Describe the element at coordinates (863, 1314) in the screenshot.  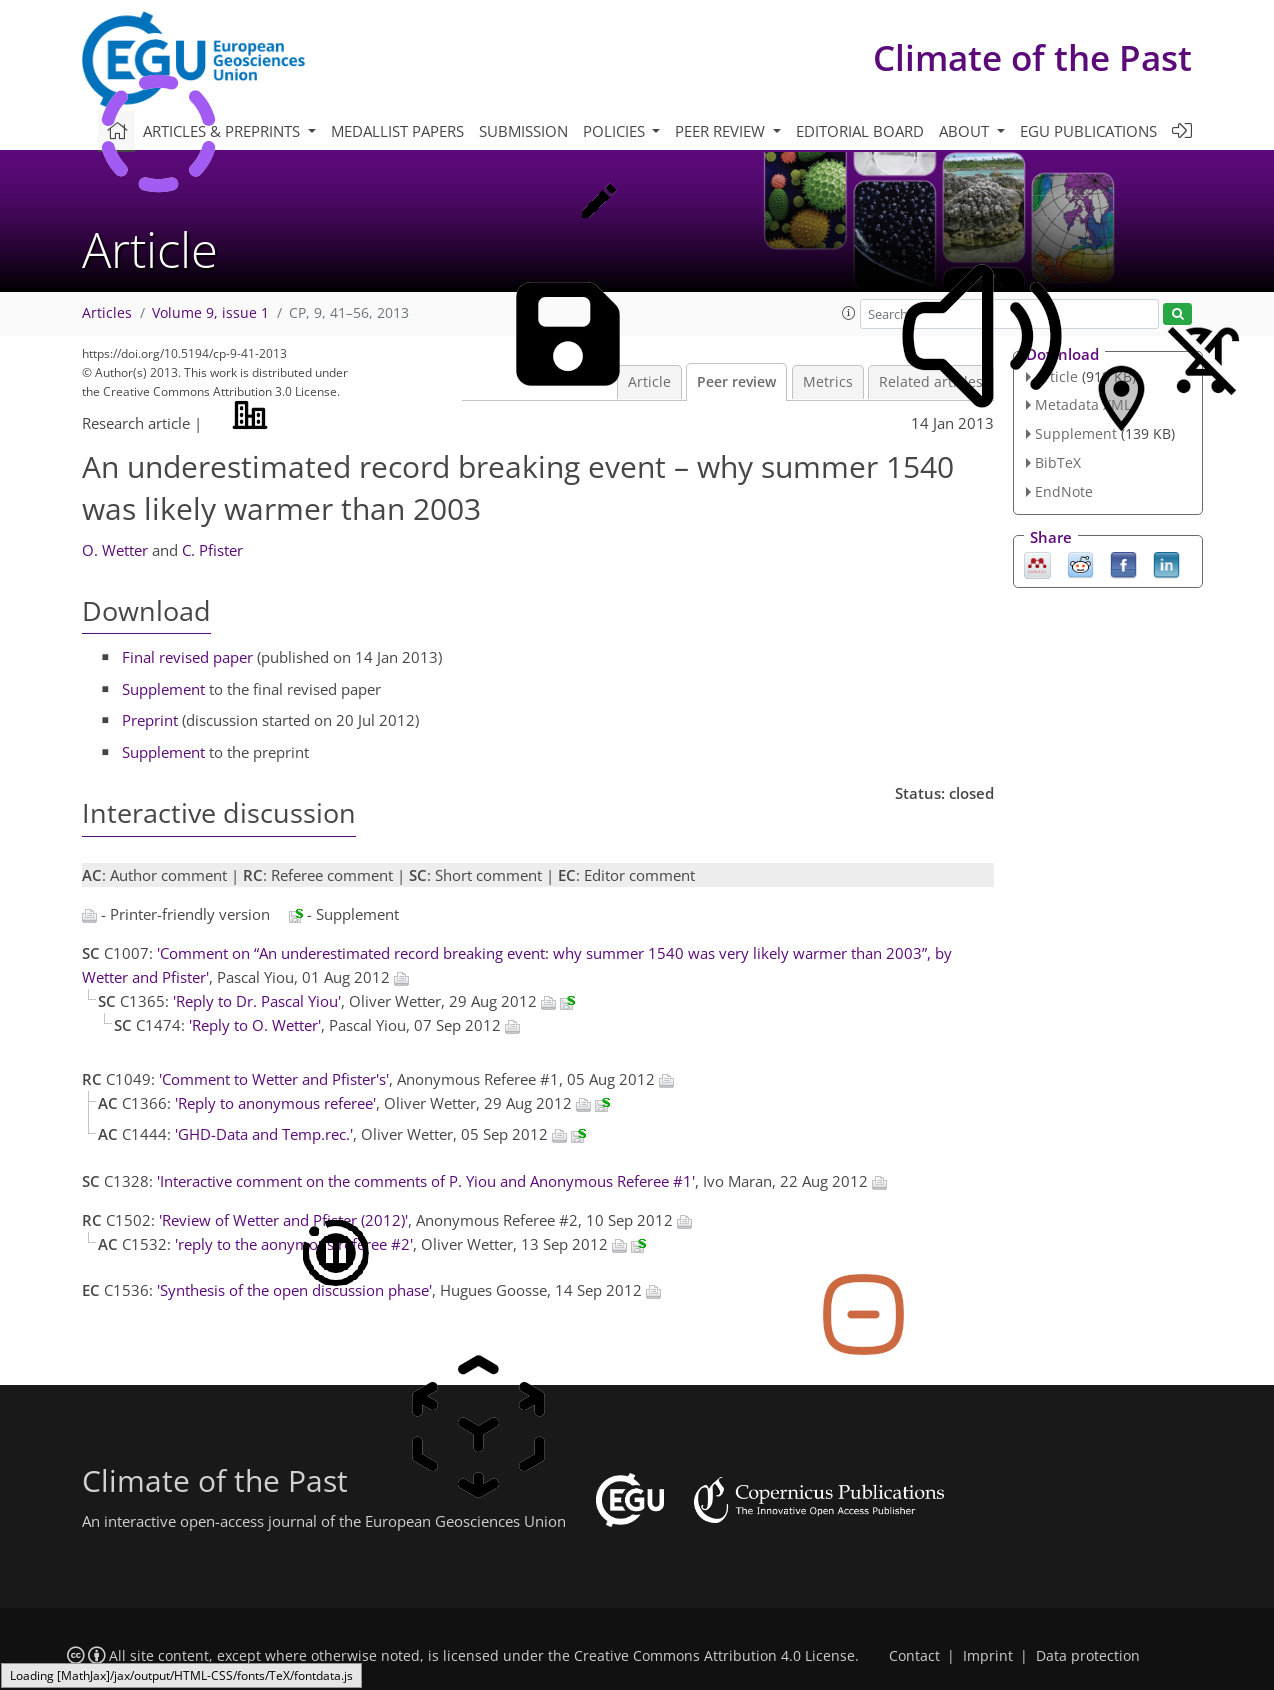
I see `remove an item from a list or collection` at that location.